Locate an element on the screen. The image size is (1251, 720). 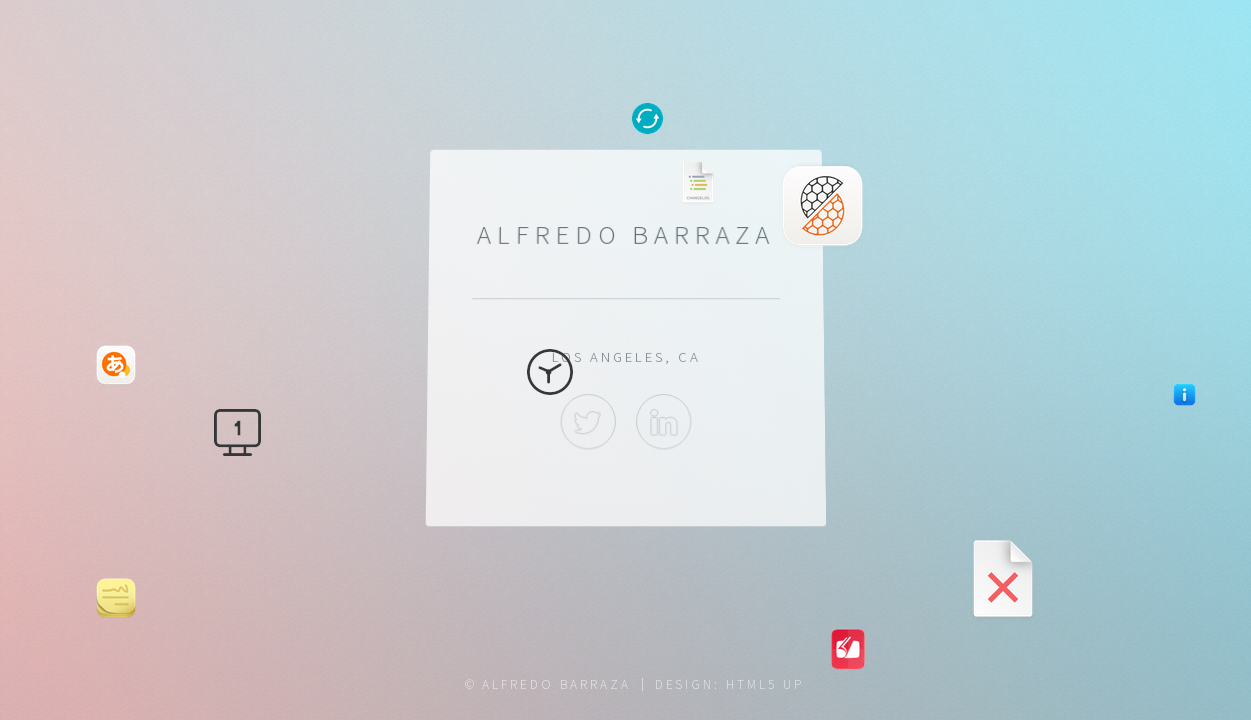
an eps vector file type indicator is located at coordinates (848, 649).